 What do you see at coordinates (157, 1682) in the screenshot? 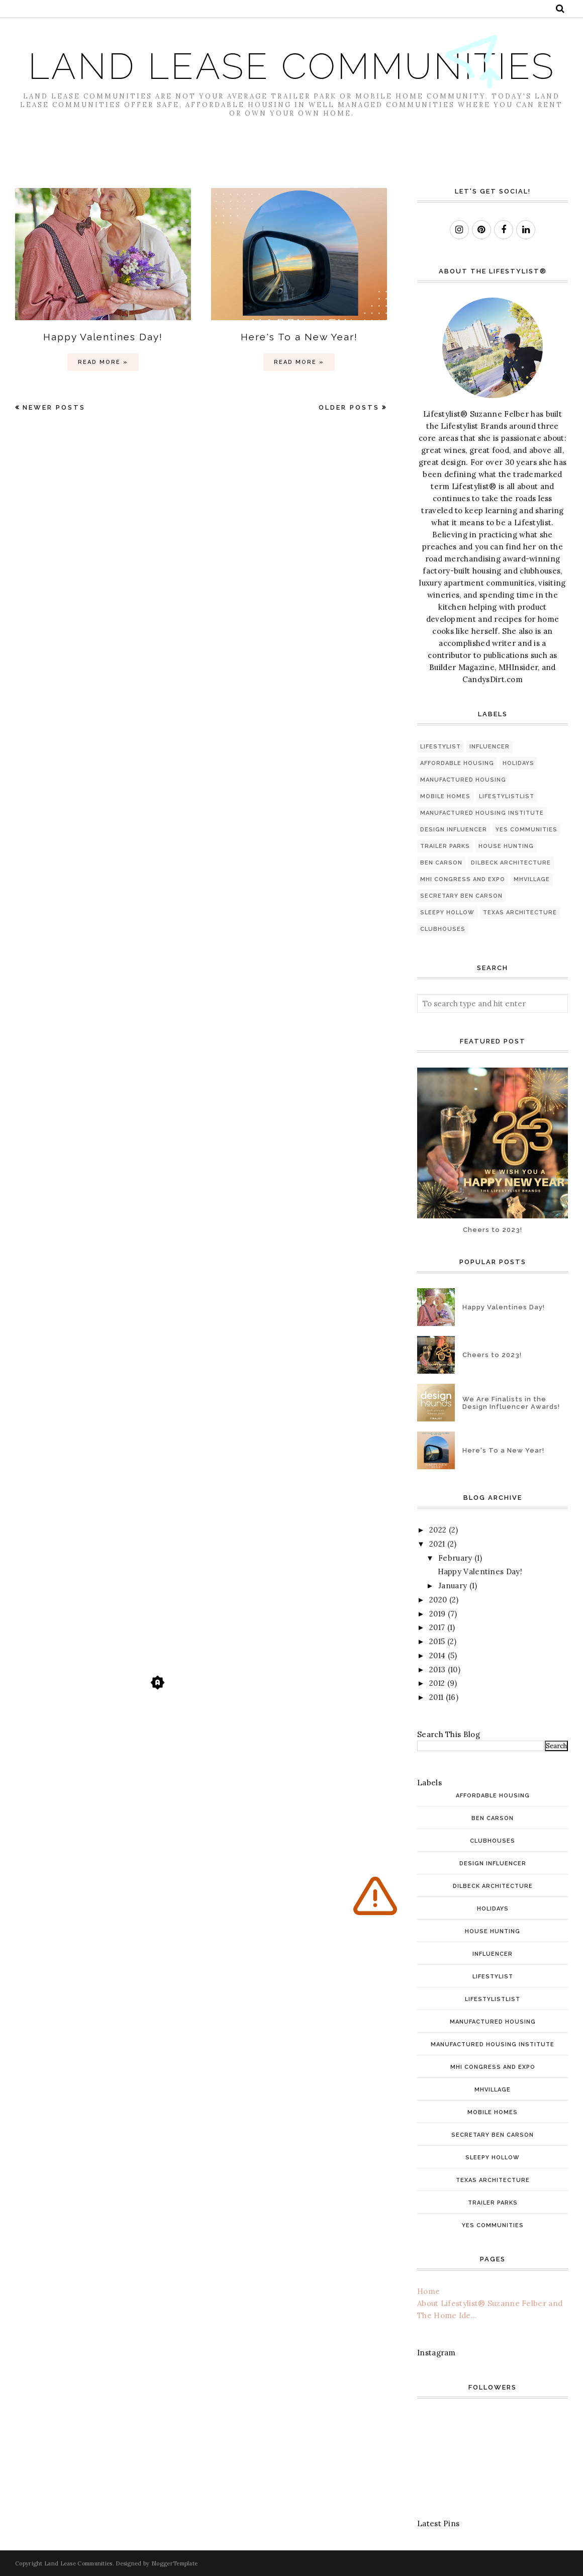
I see `enable automatic brightness adjustment` at bounding box center [157, 1682].